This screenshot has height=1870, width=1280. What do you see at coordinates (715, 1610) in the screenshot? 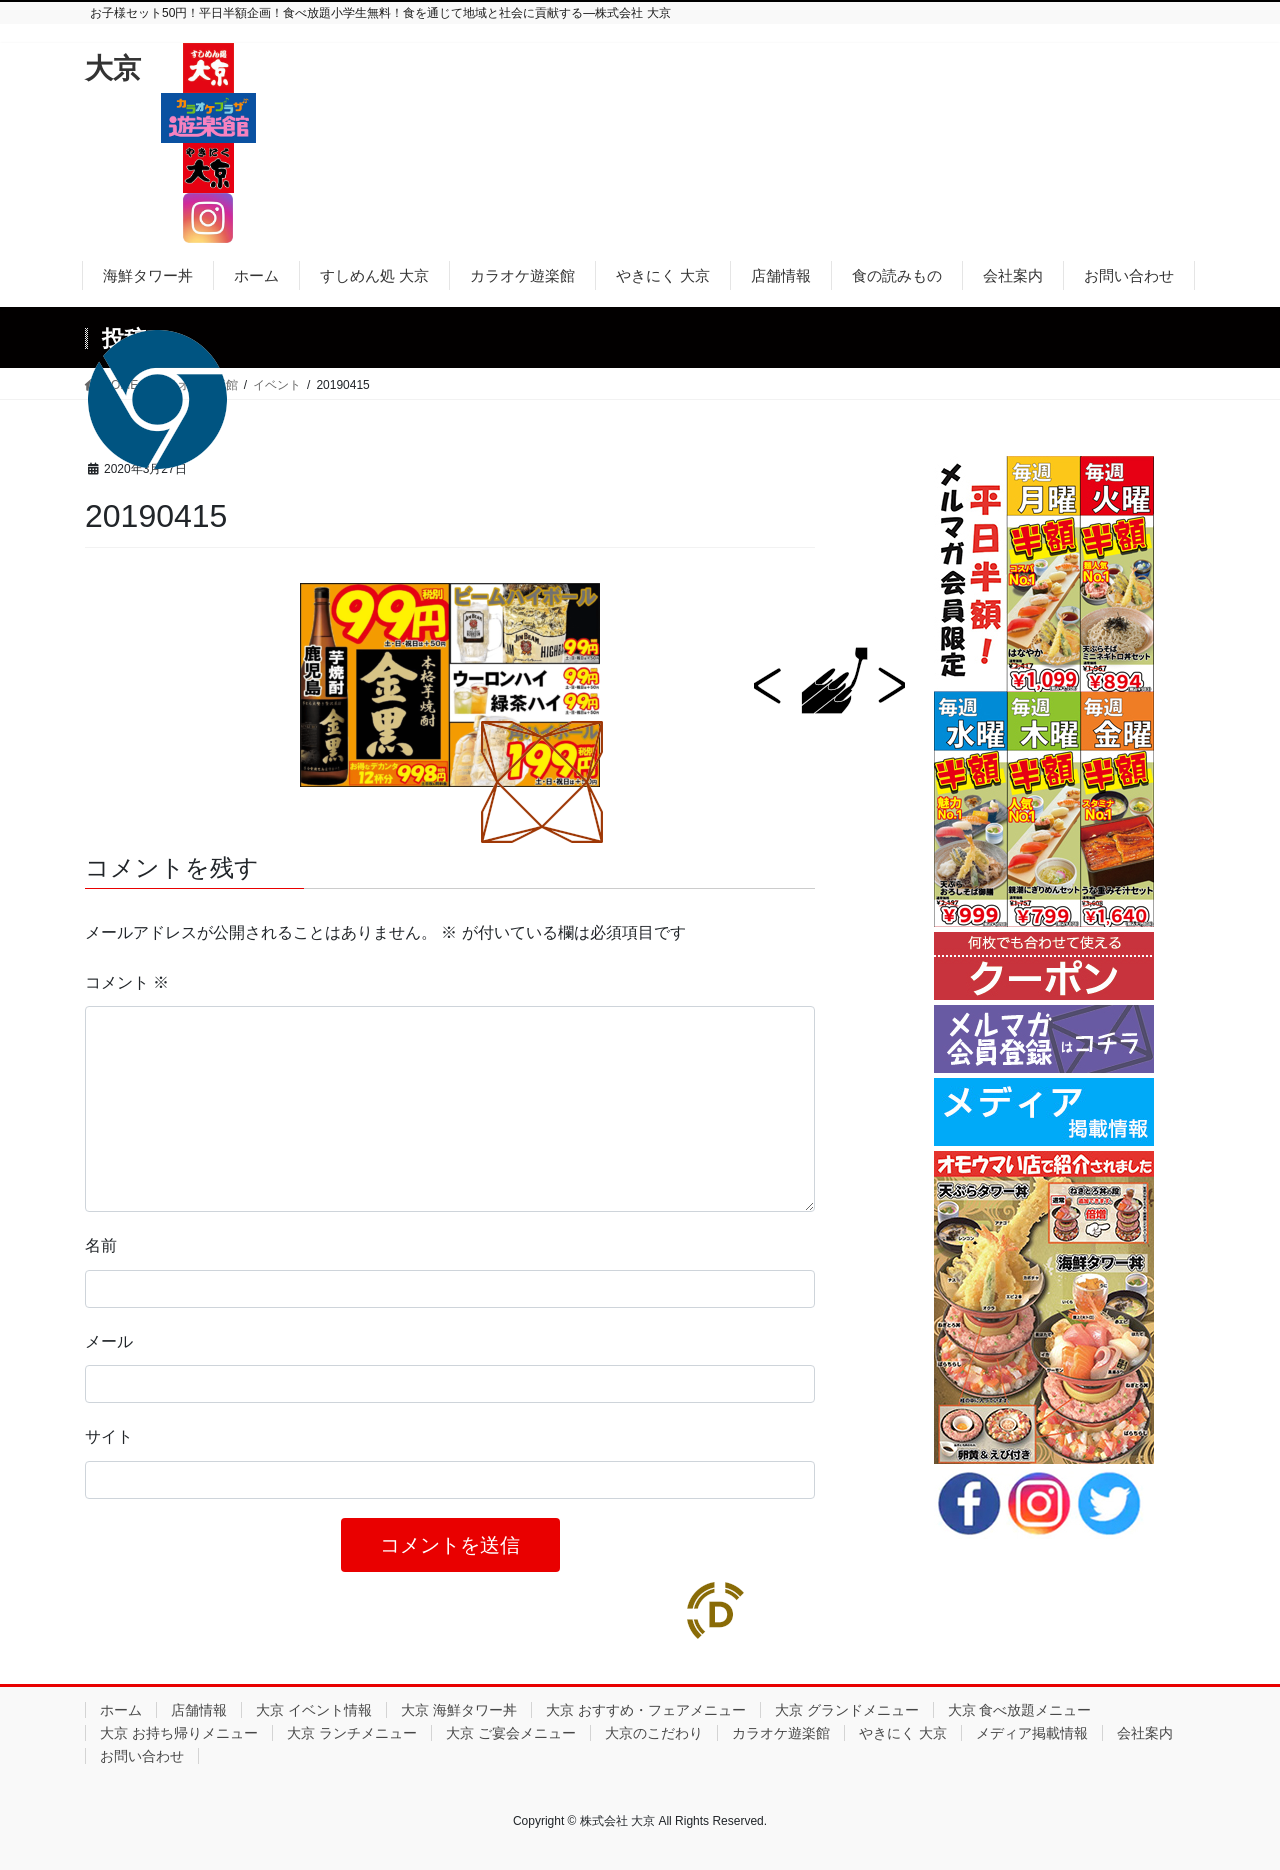
I see `OWASP Dependency-Check logo` at bounding box center [715, 1610].